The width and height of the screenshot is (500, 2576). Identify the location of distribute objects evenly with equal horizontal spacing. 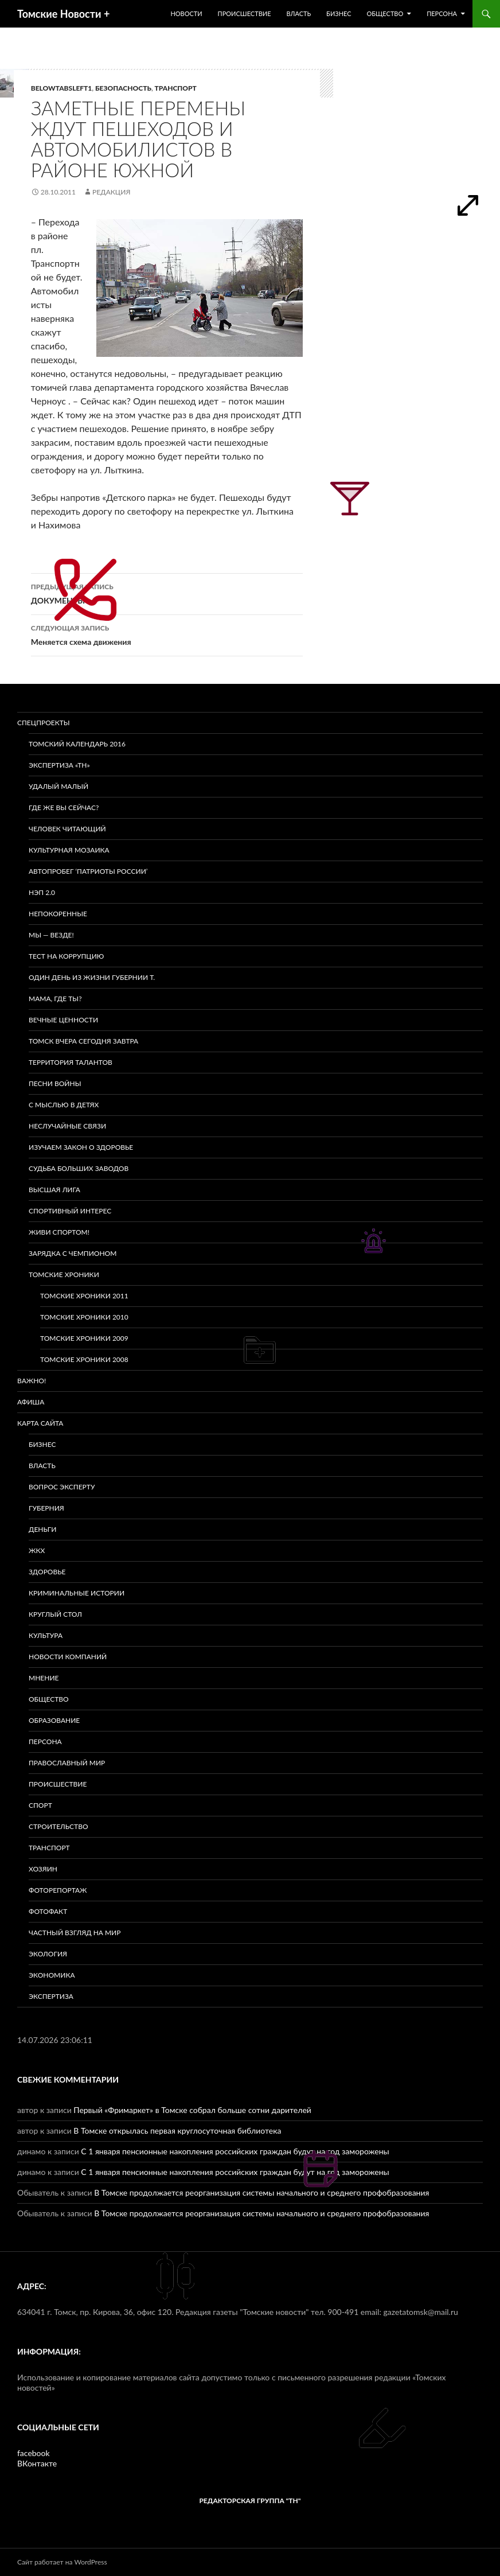
(175, 2276).